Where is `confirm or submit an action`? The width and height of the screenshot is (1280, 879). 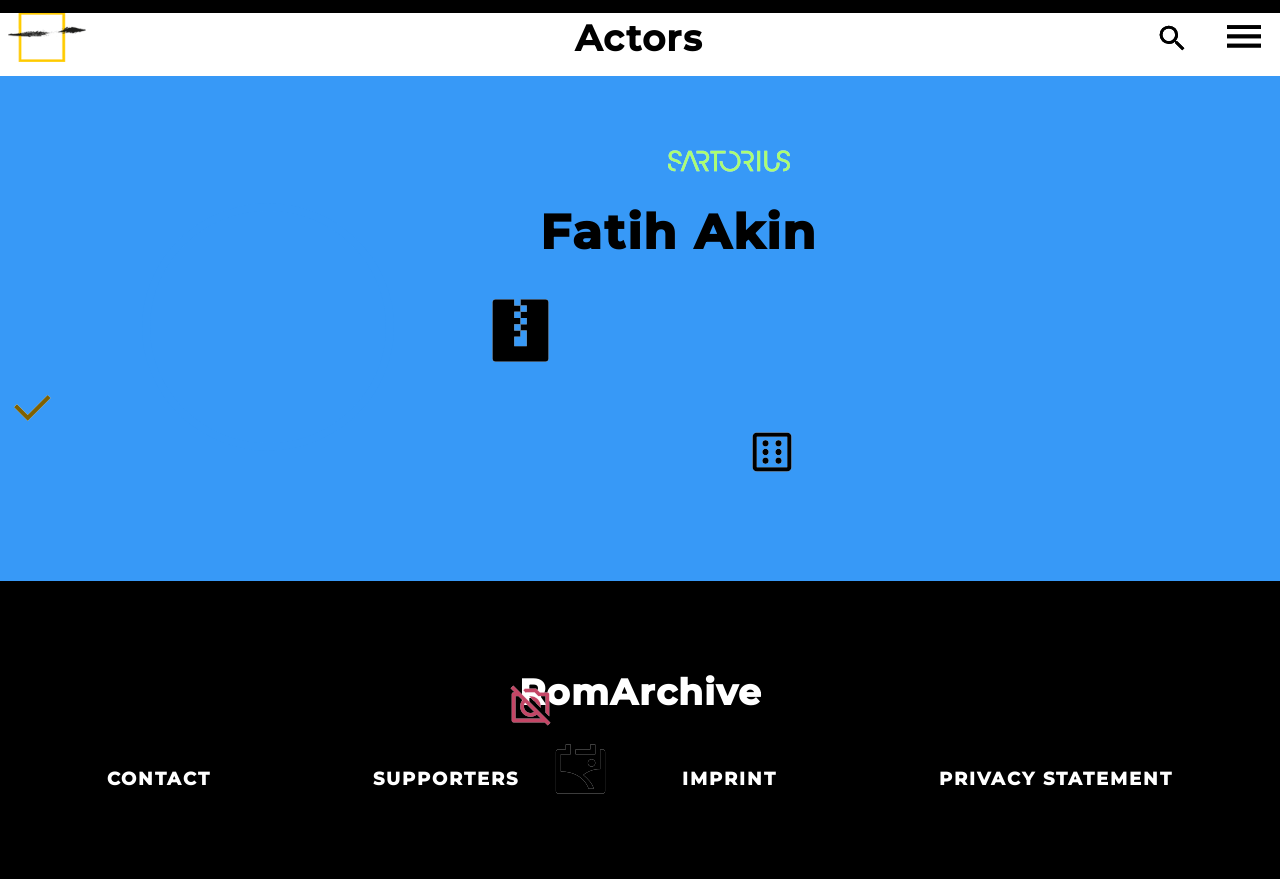
confirm or submit an action is located at coordinates (32, 408).